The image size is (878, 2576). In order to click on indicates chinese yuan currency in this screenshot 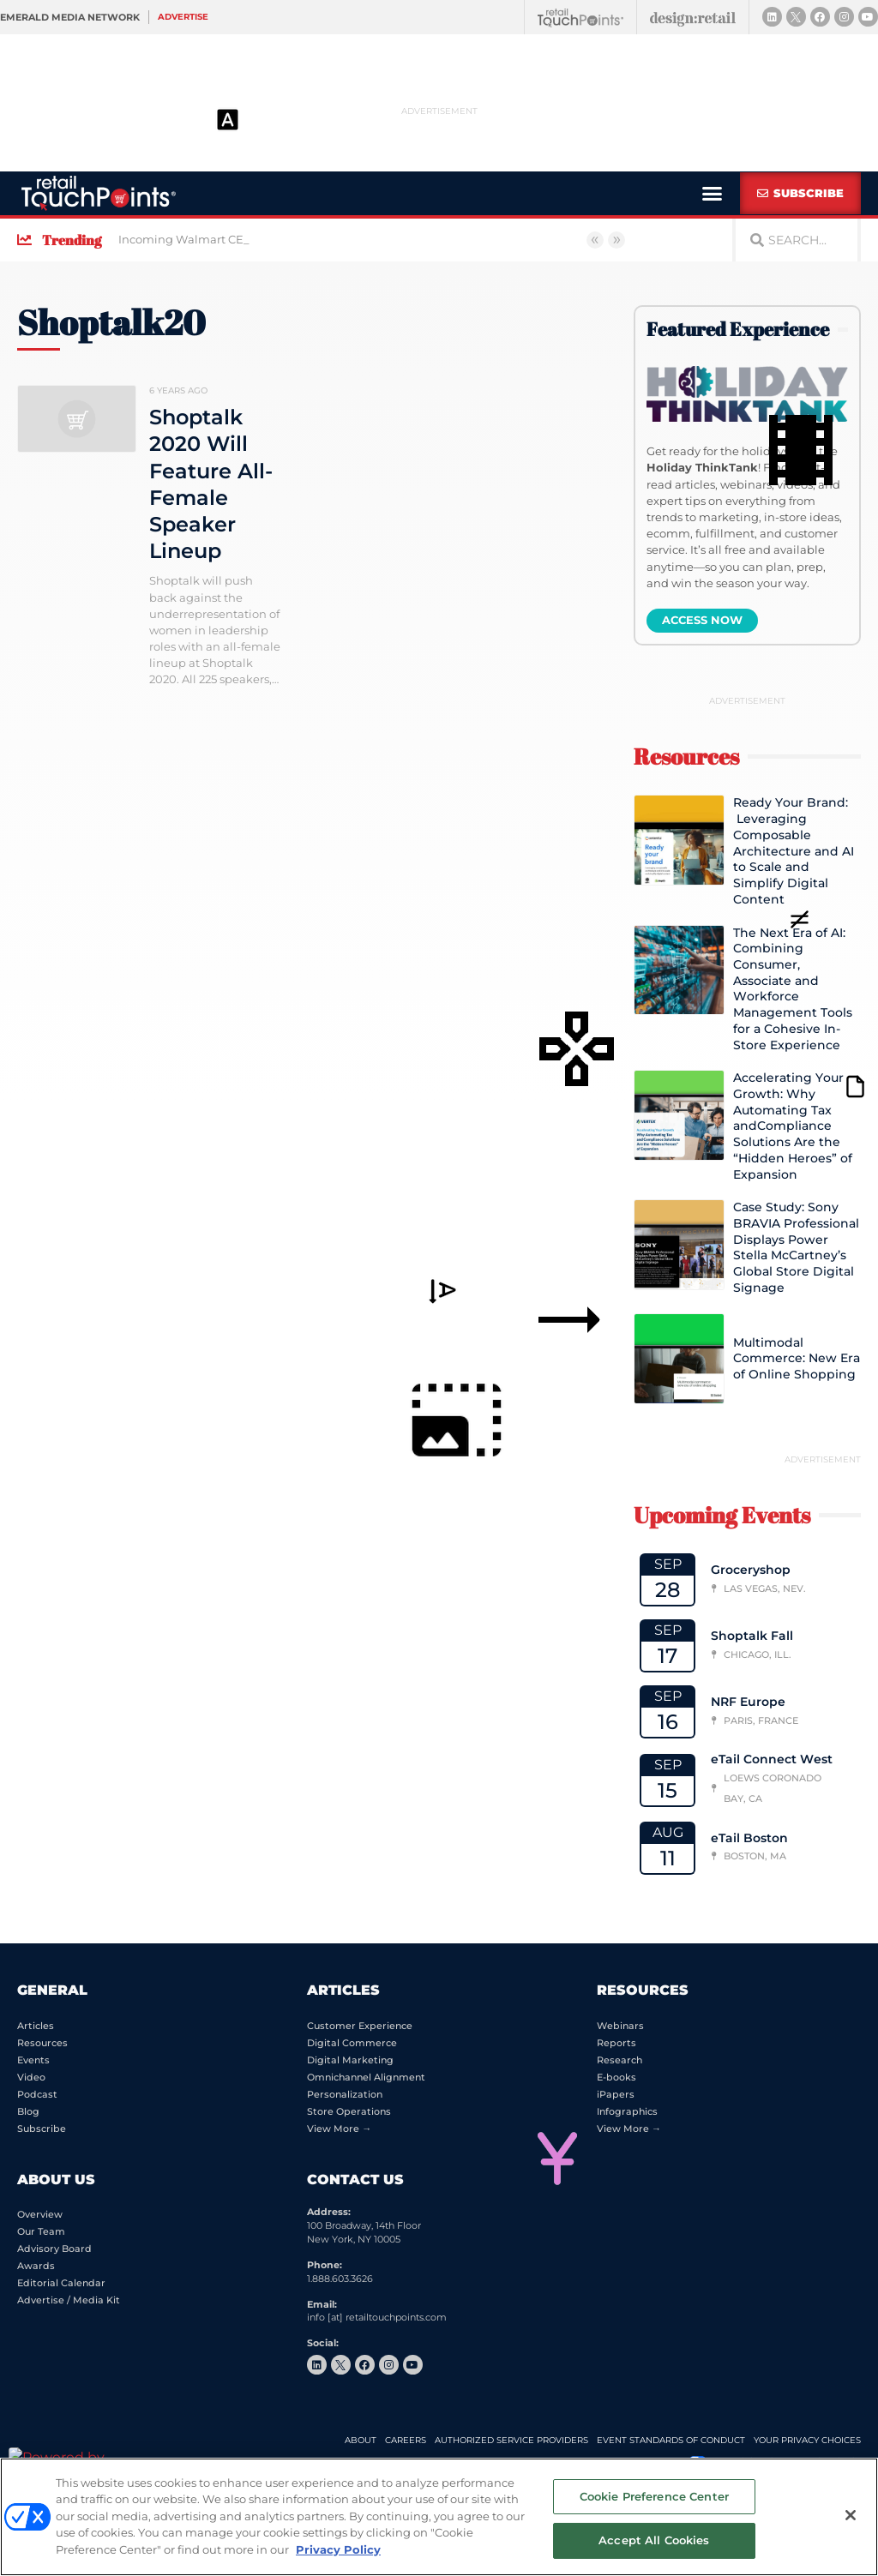, I will do `click(557, 2159)`.